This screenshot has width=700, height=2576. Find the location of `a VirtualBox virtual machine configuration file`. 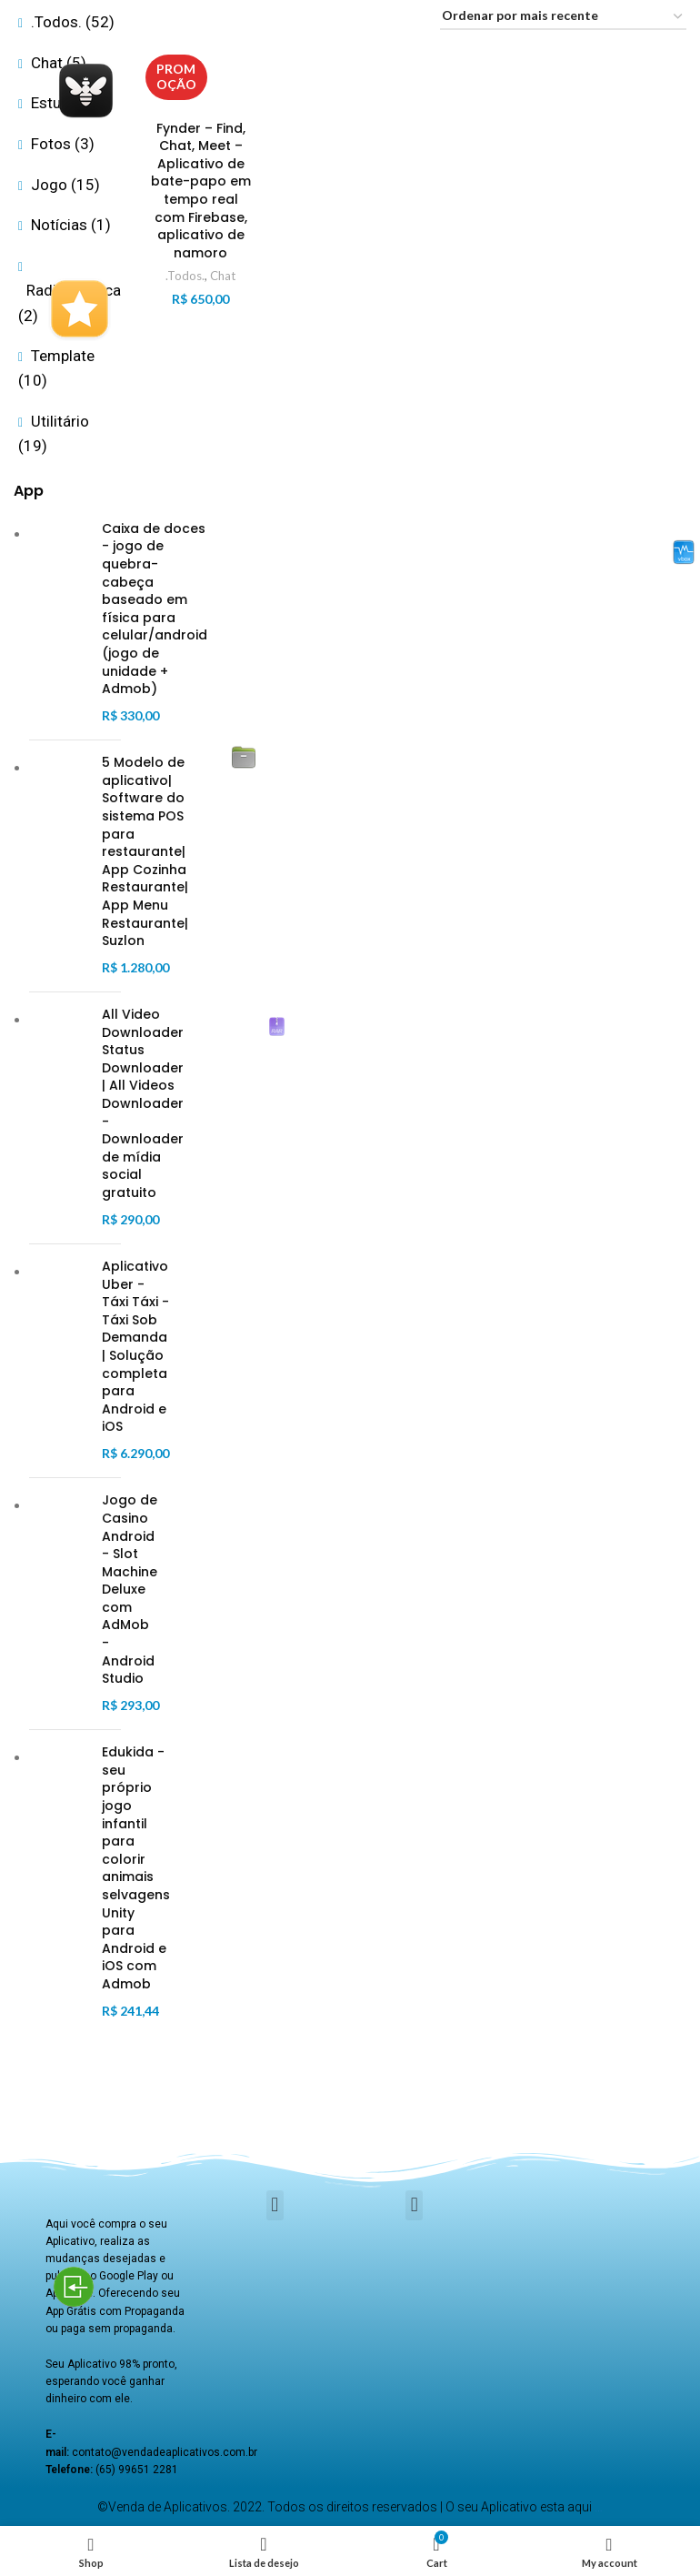

a VirtualBox virtual machine configuration file is located at coordinates (684, 552).